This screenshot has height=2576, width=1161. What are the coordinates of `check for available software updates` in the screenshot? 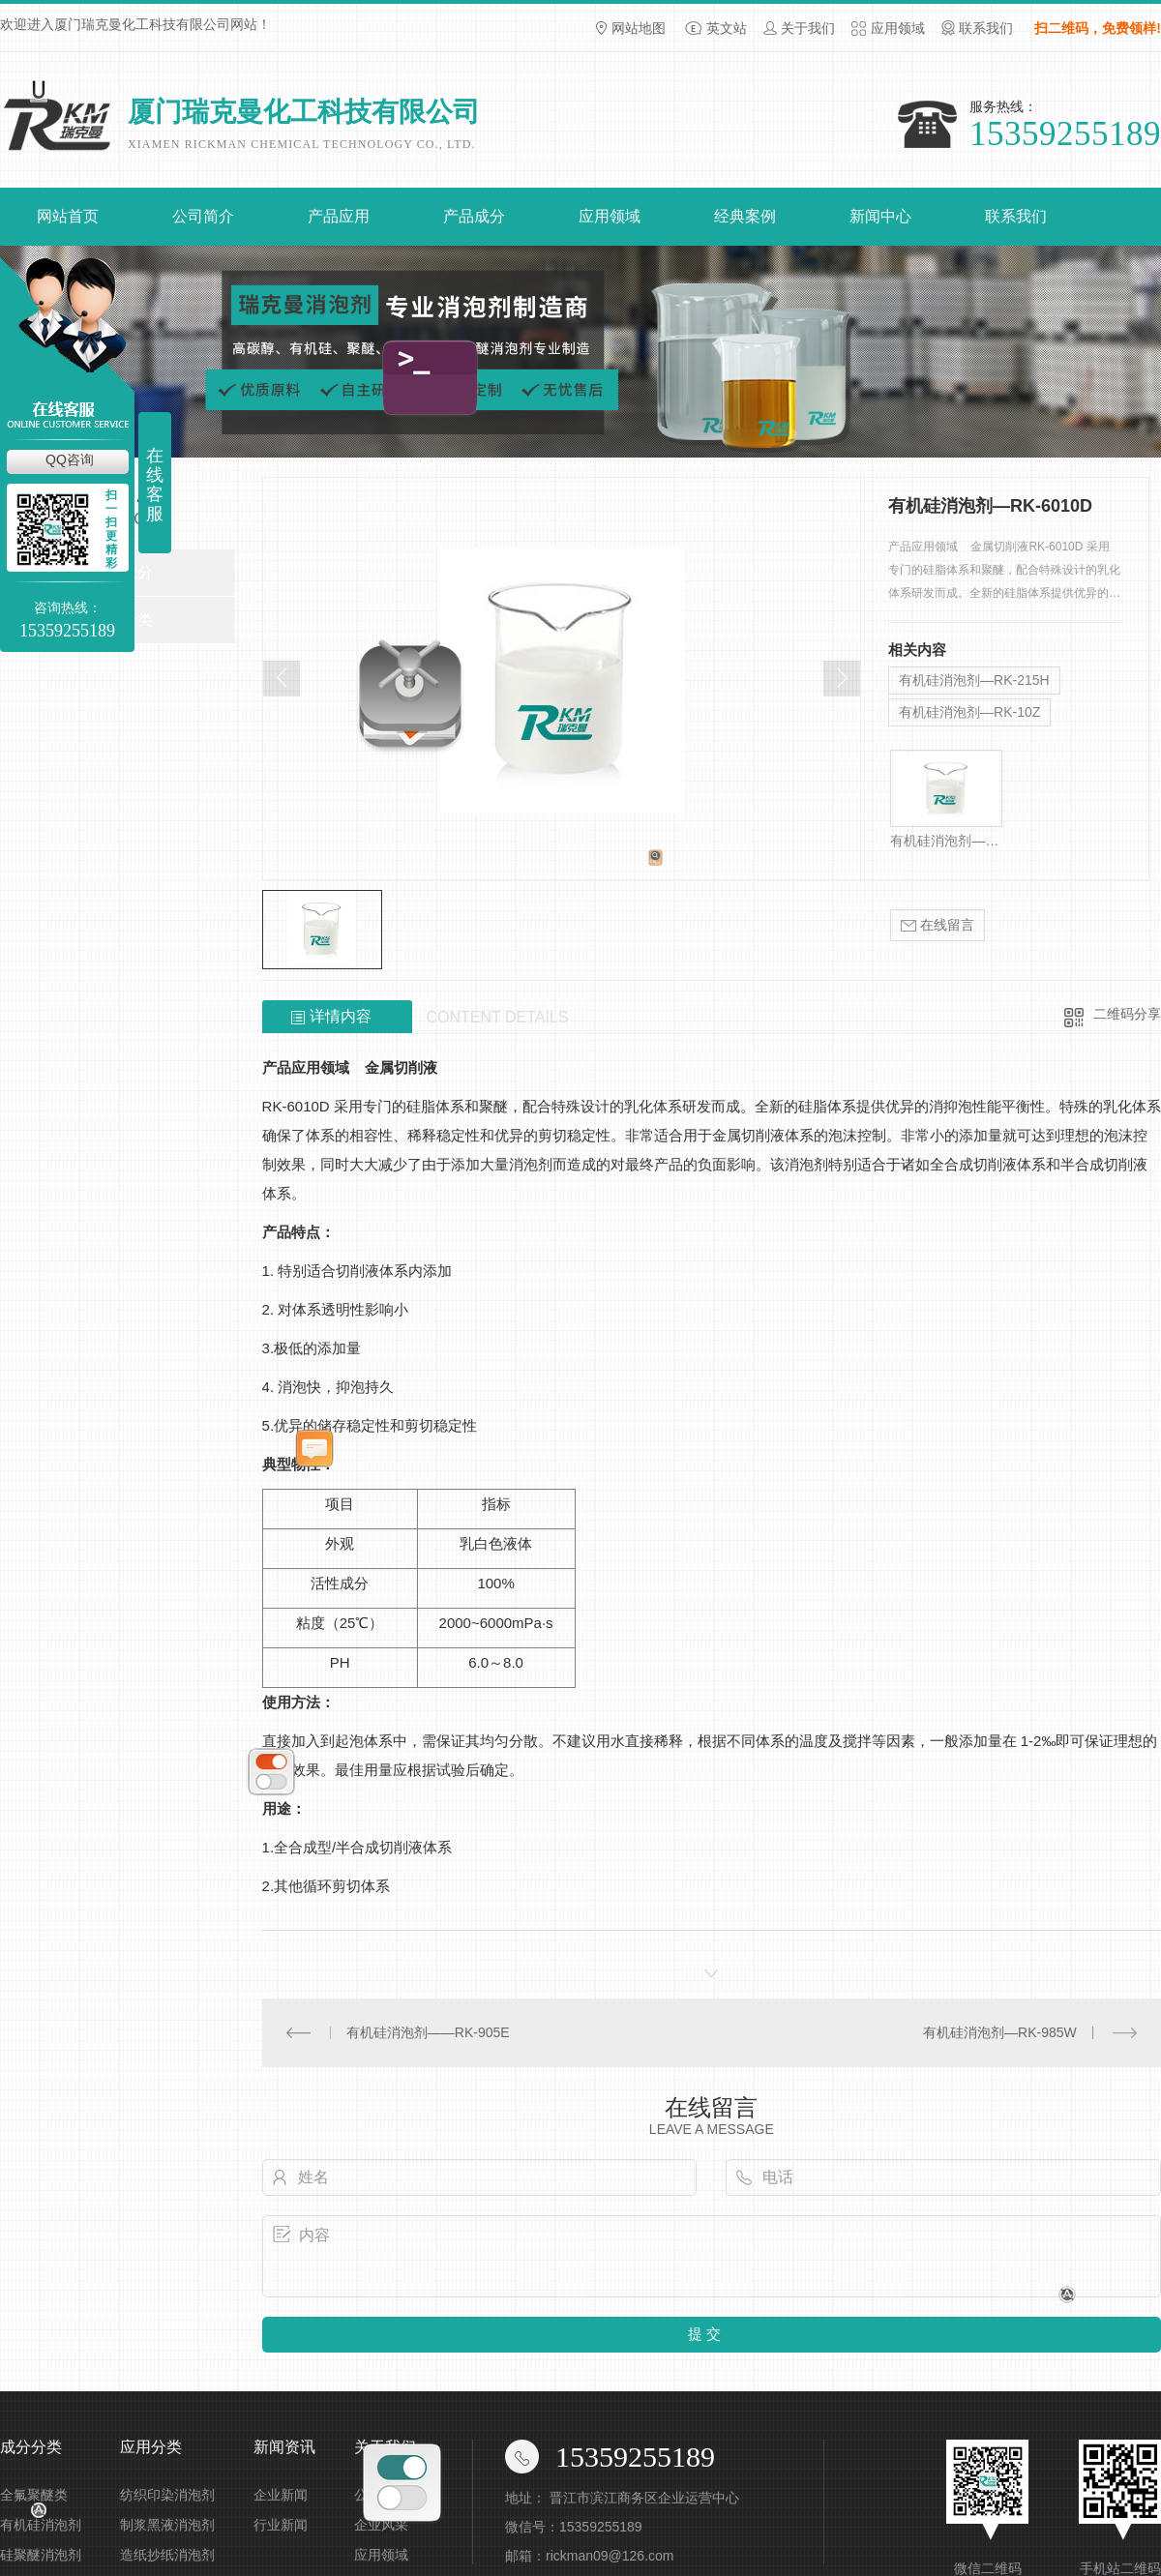 It's located at (39, 2510).